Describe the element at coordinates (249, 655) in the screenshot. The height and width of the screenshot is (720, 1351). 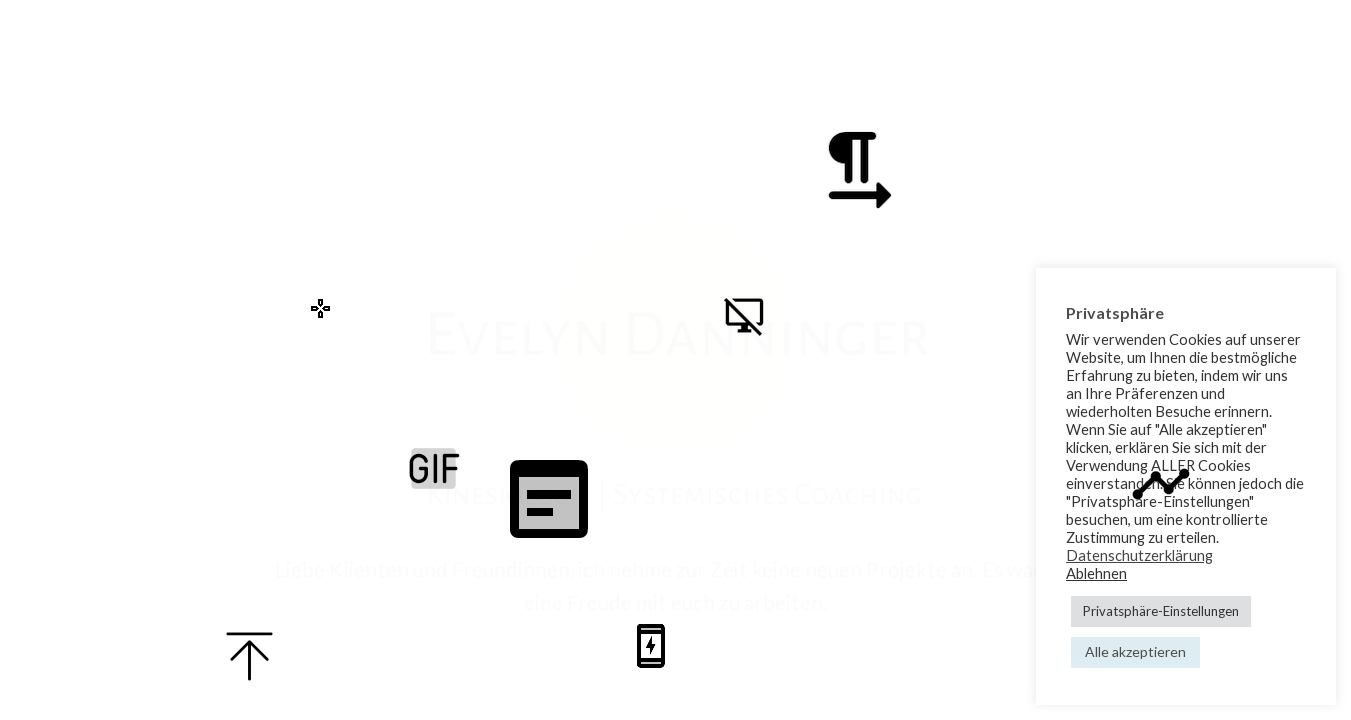
I see `upload a file or content` at that location.